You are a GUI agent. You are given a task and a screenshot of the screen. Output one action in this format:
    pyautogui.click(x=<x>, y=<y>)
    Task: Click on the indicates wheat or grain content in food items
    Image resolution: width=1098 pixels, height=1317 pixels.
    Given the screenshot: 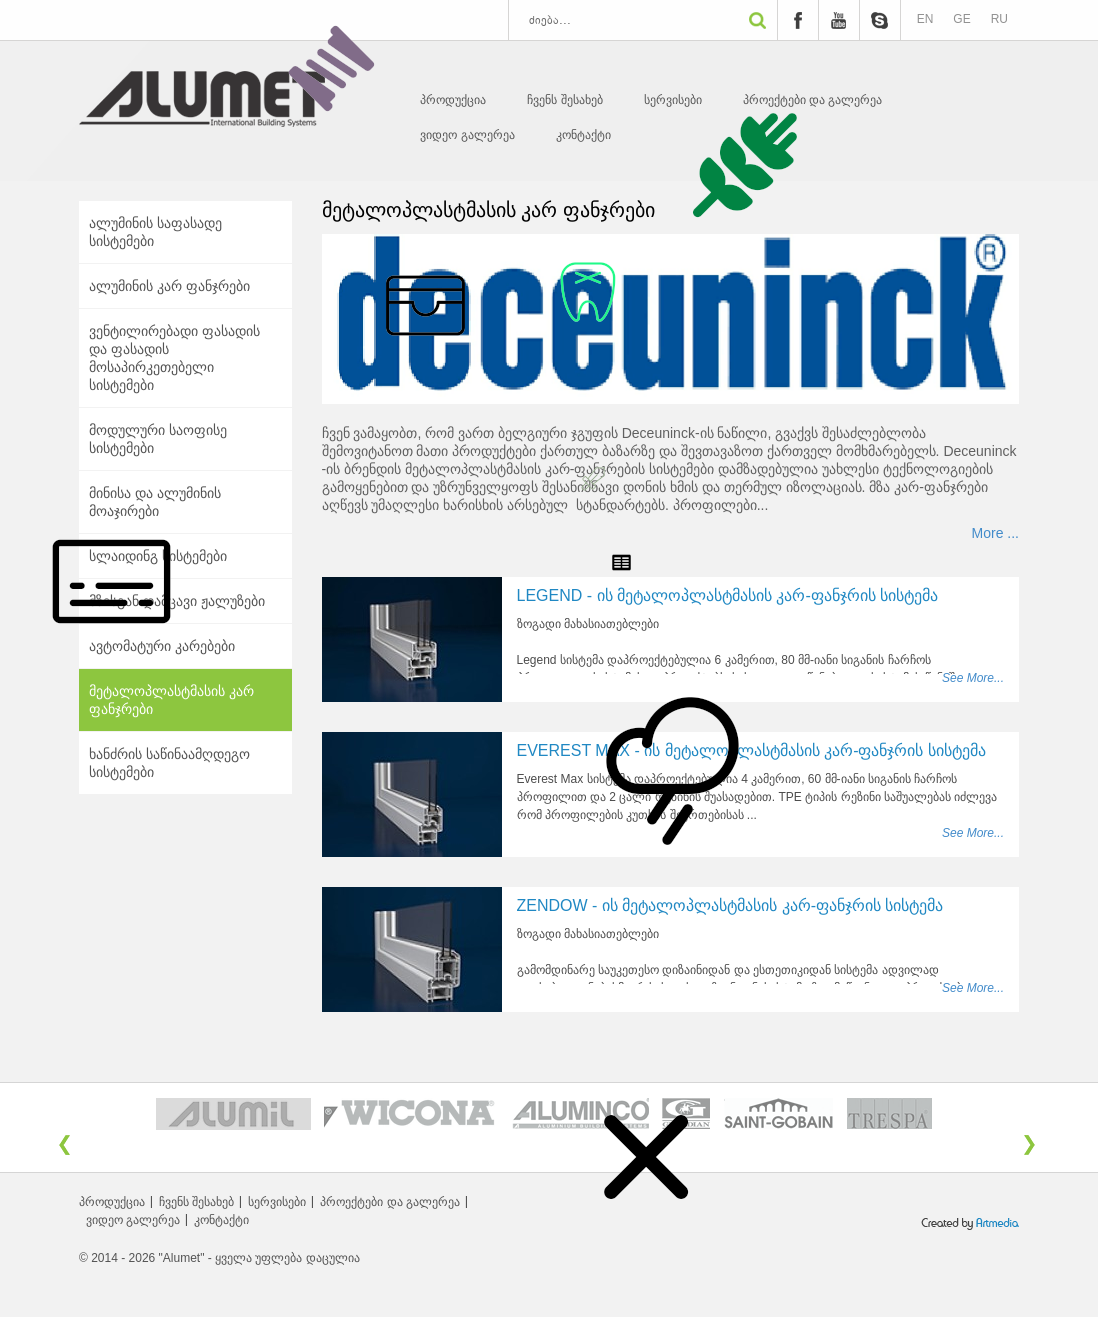 What is the action you would take?
    pyautogui.click(x=748, y=162)
    